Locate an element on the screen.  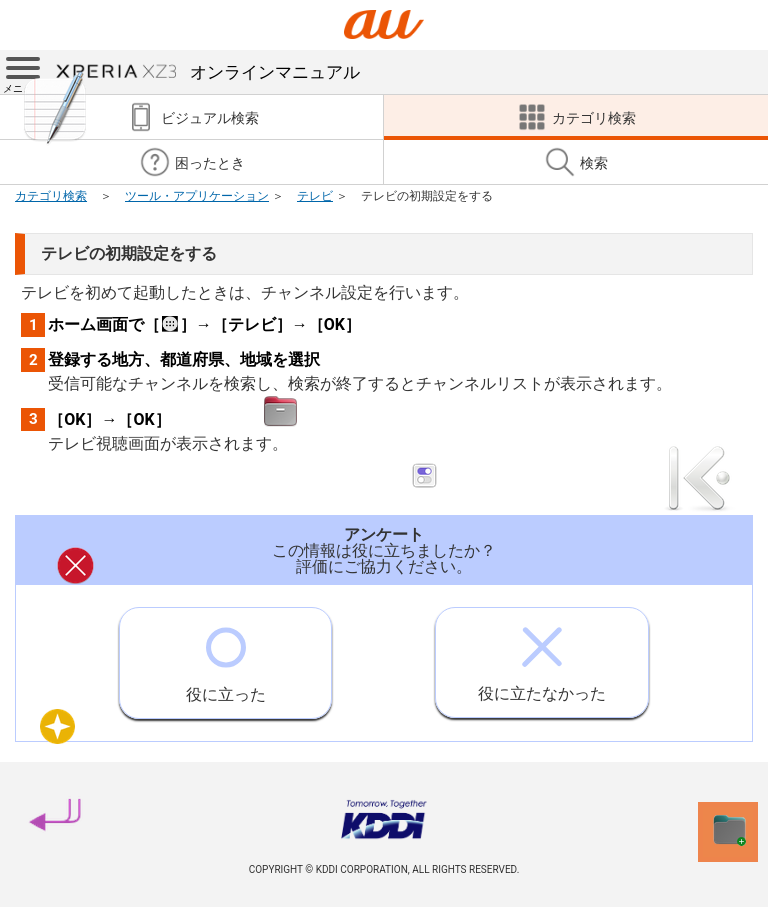
open TextEdit to create or edit documents is located at coordinates (55, 109).